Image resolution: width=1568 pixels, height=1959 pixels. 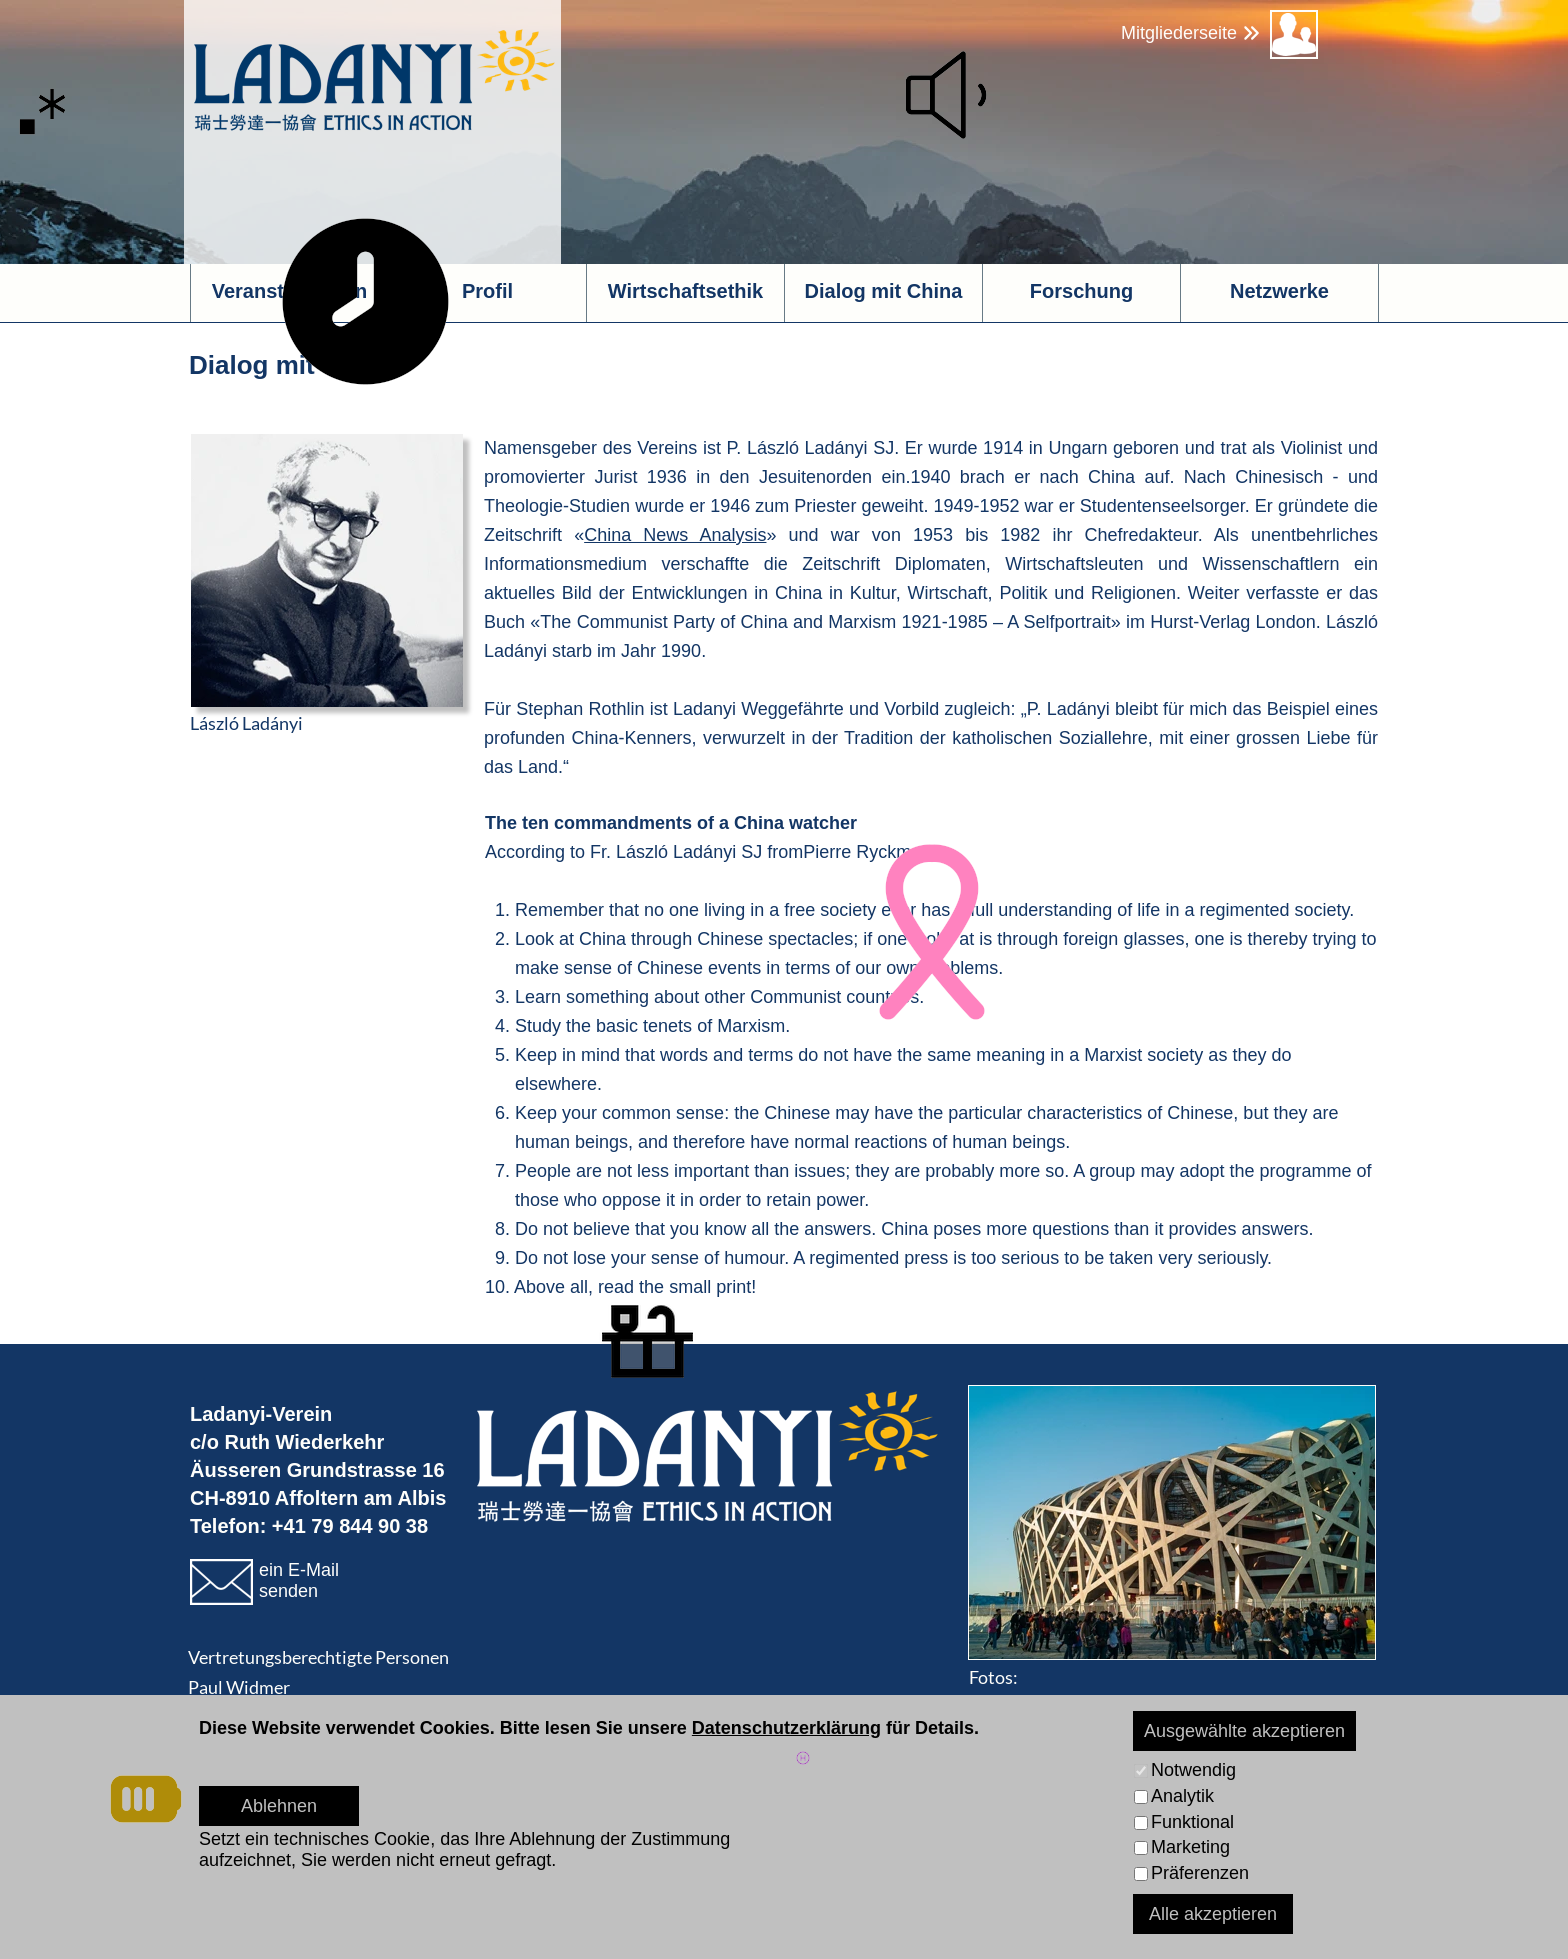 I want to click on browse kitchen countertop options, so click(x=647, y=1341).